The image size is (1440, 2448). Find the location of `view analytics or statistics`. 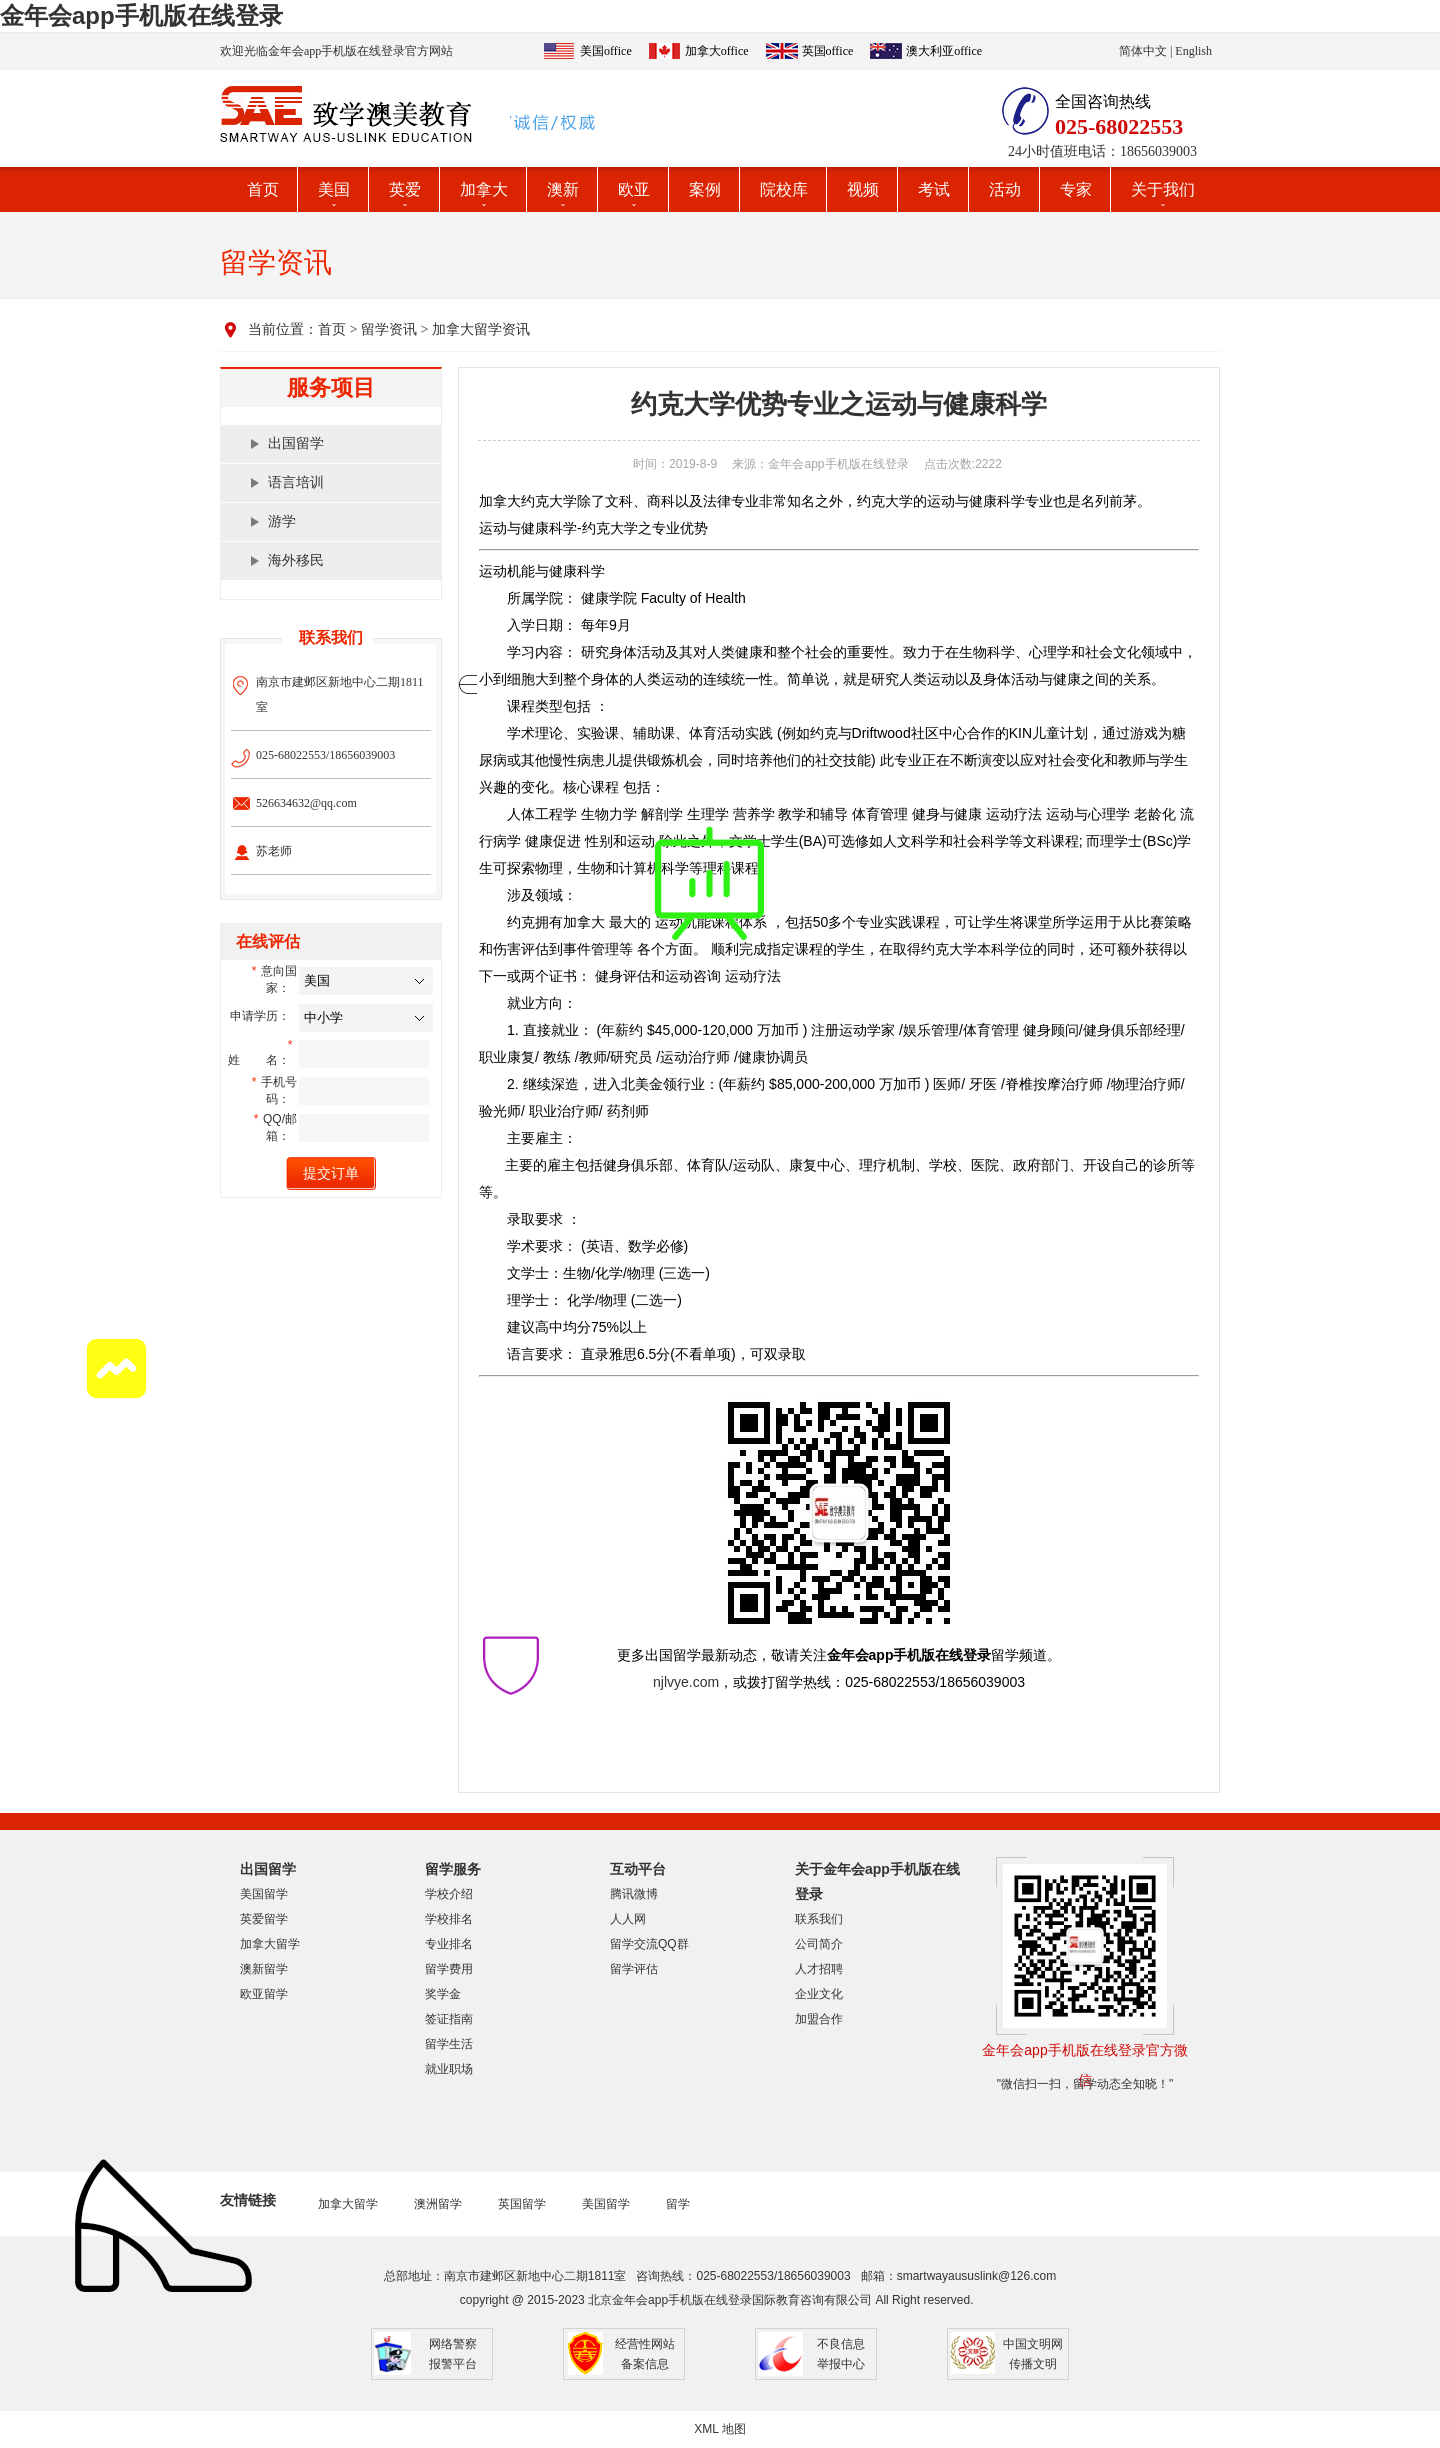

view analytics or statistics is located at coordinates (116, 1368).